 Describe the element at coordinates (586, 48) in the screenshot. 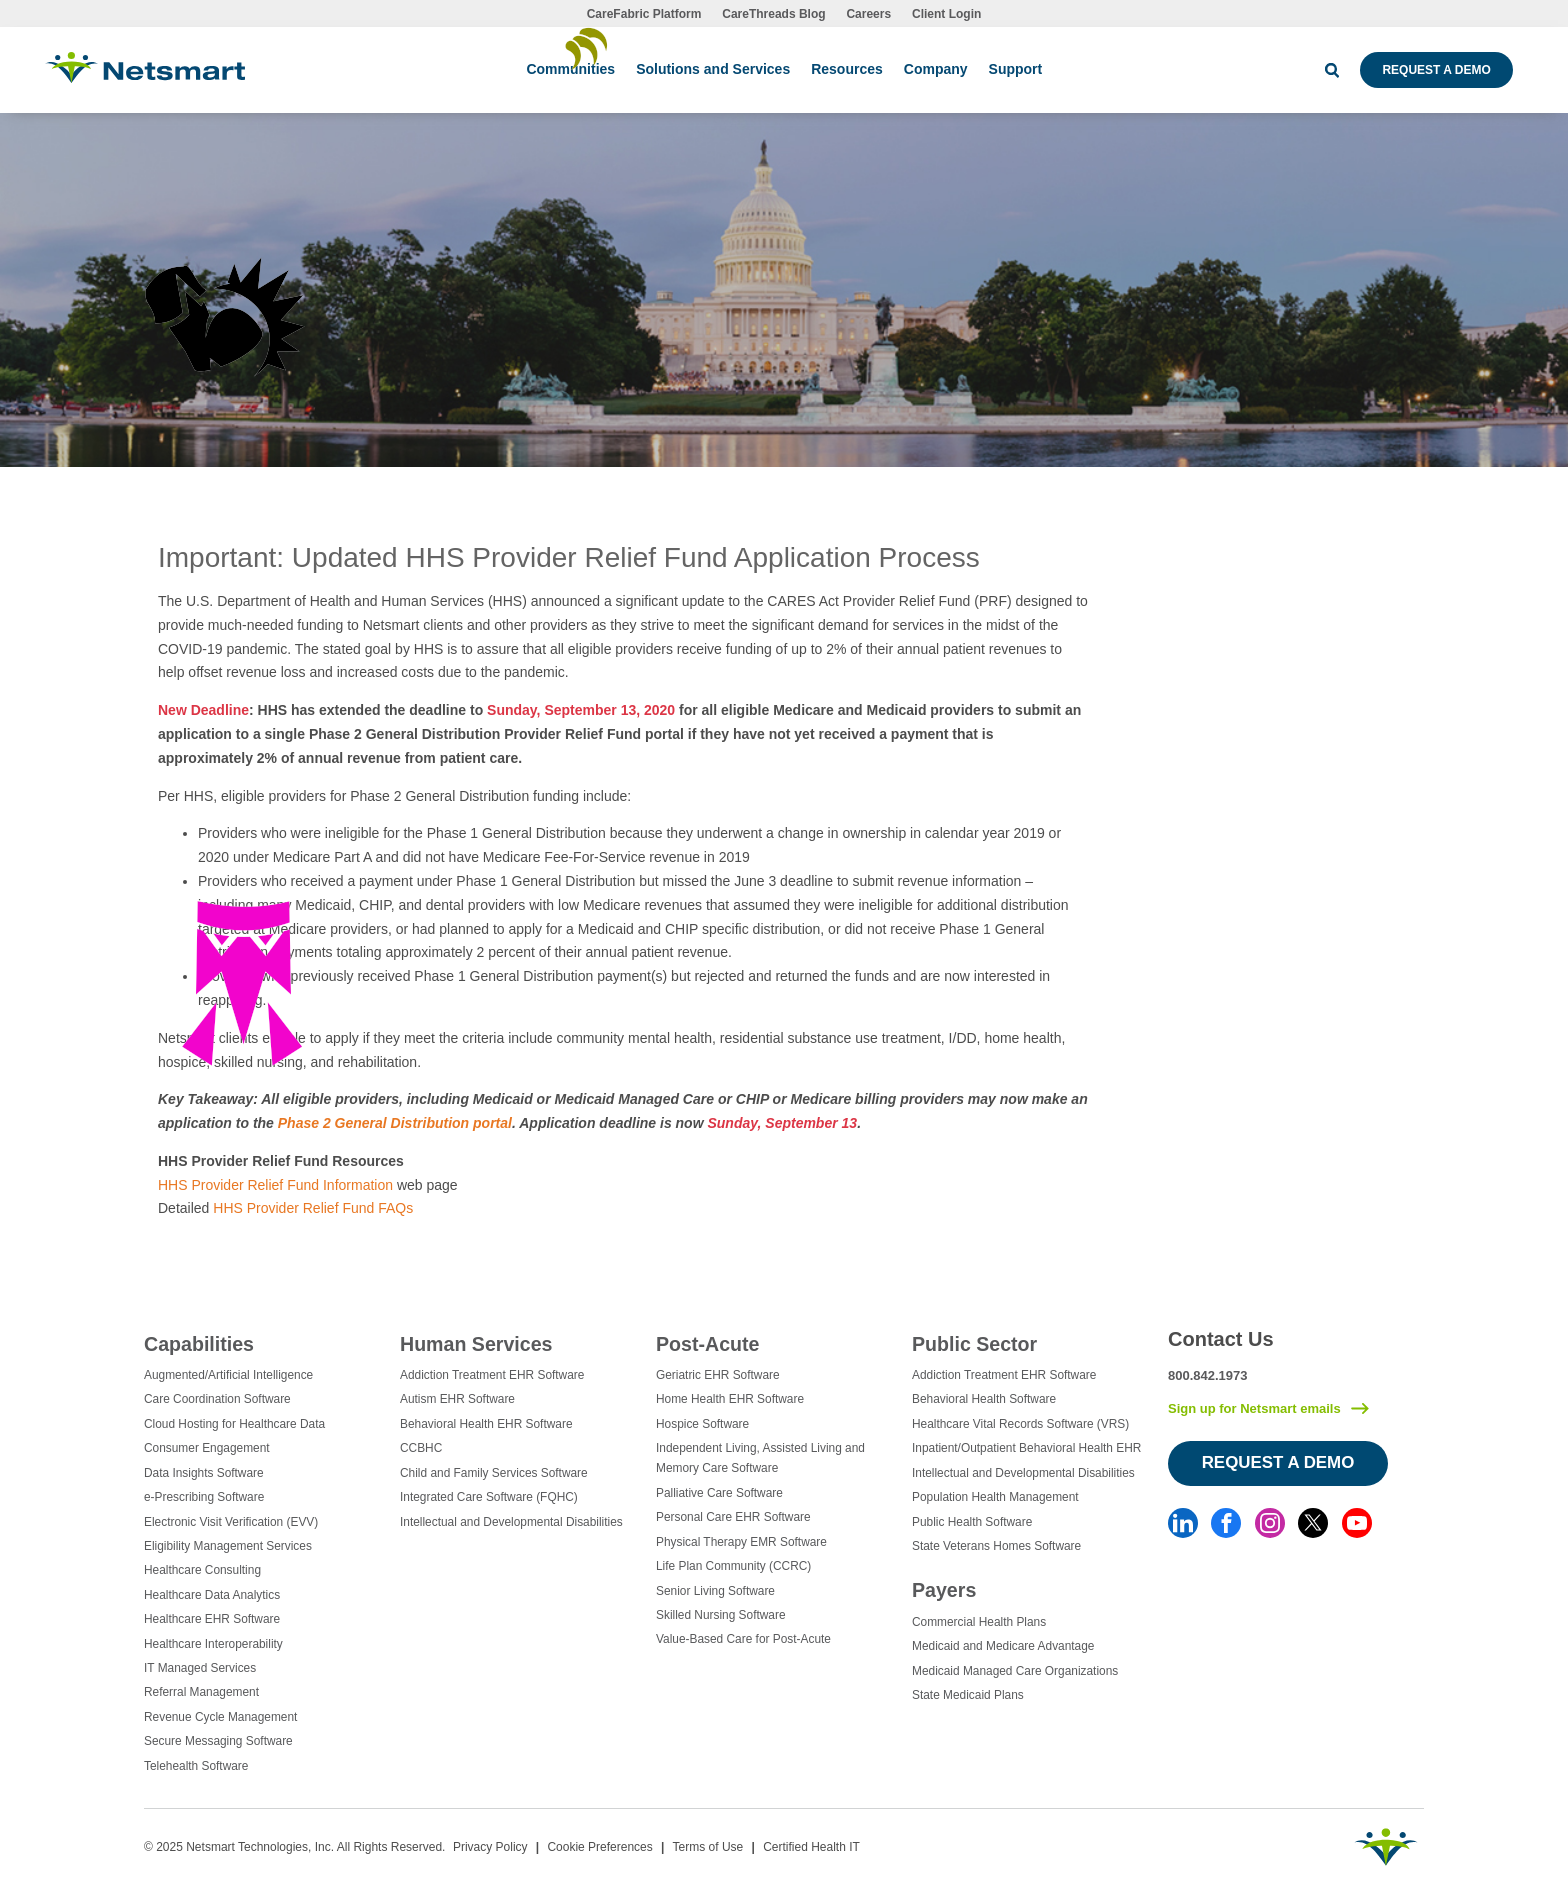

I see `indicates a claw or slash attack ability` at that location.